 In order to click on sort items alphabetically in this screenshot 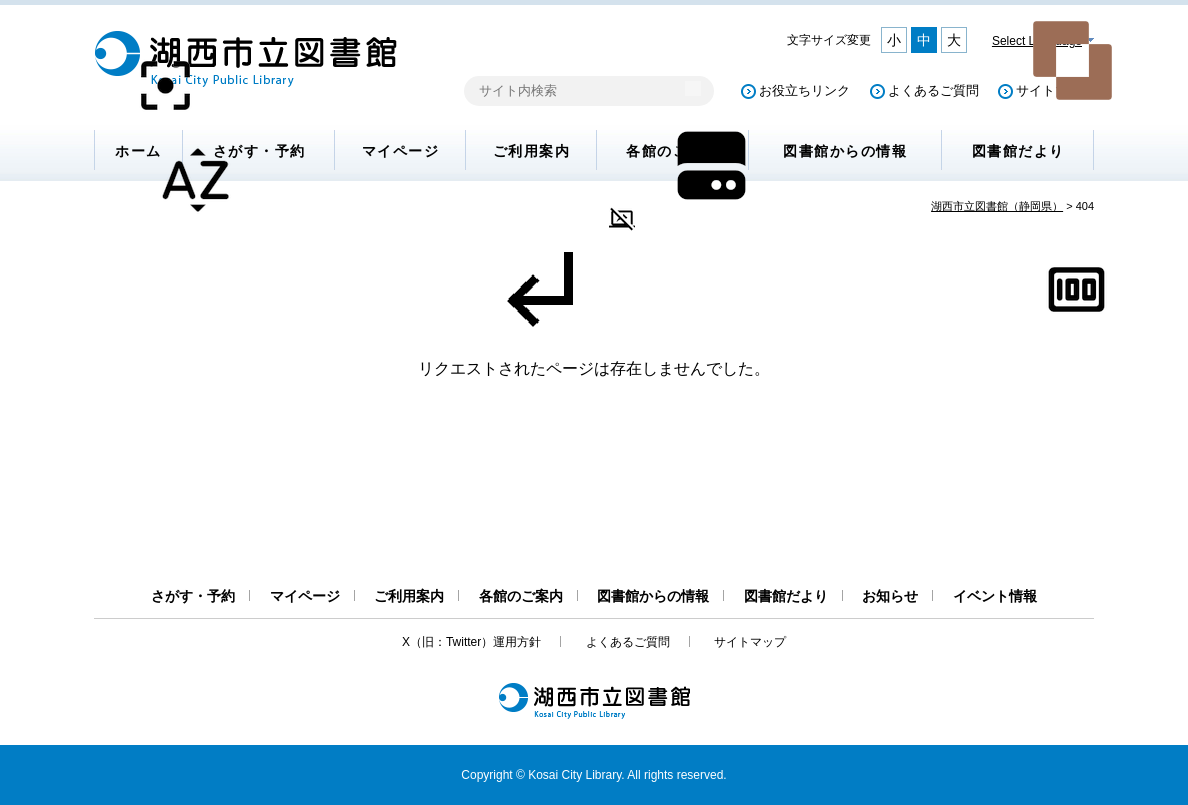, I will do `click(196, 180)`.